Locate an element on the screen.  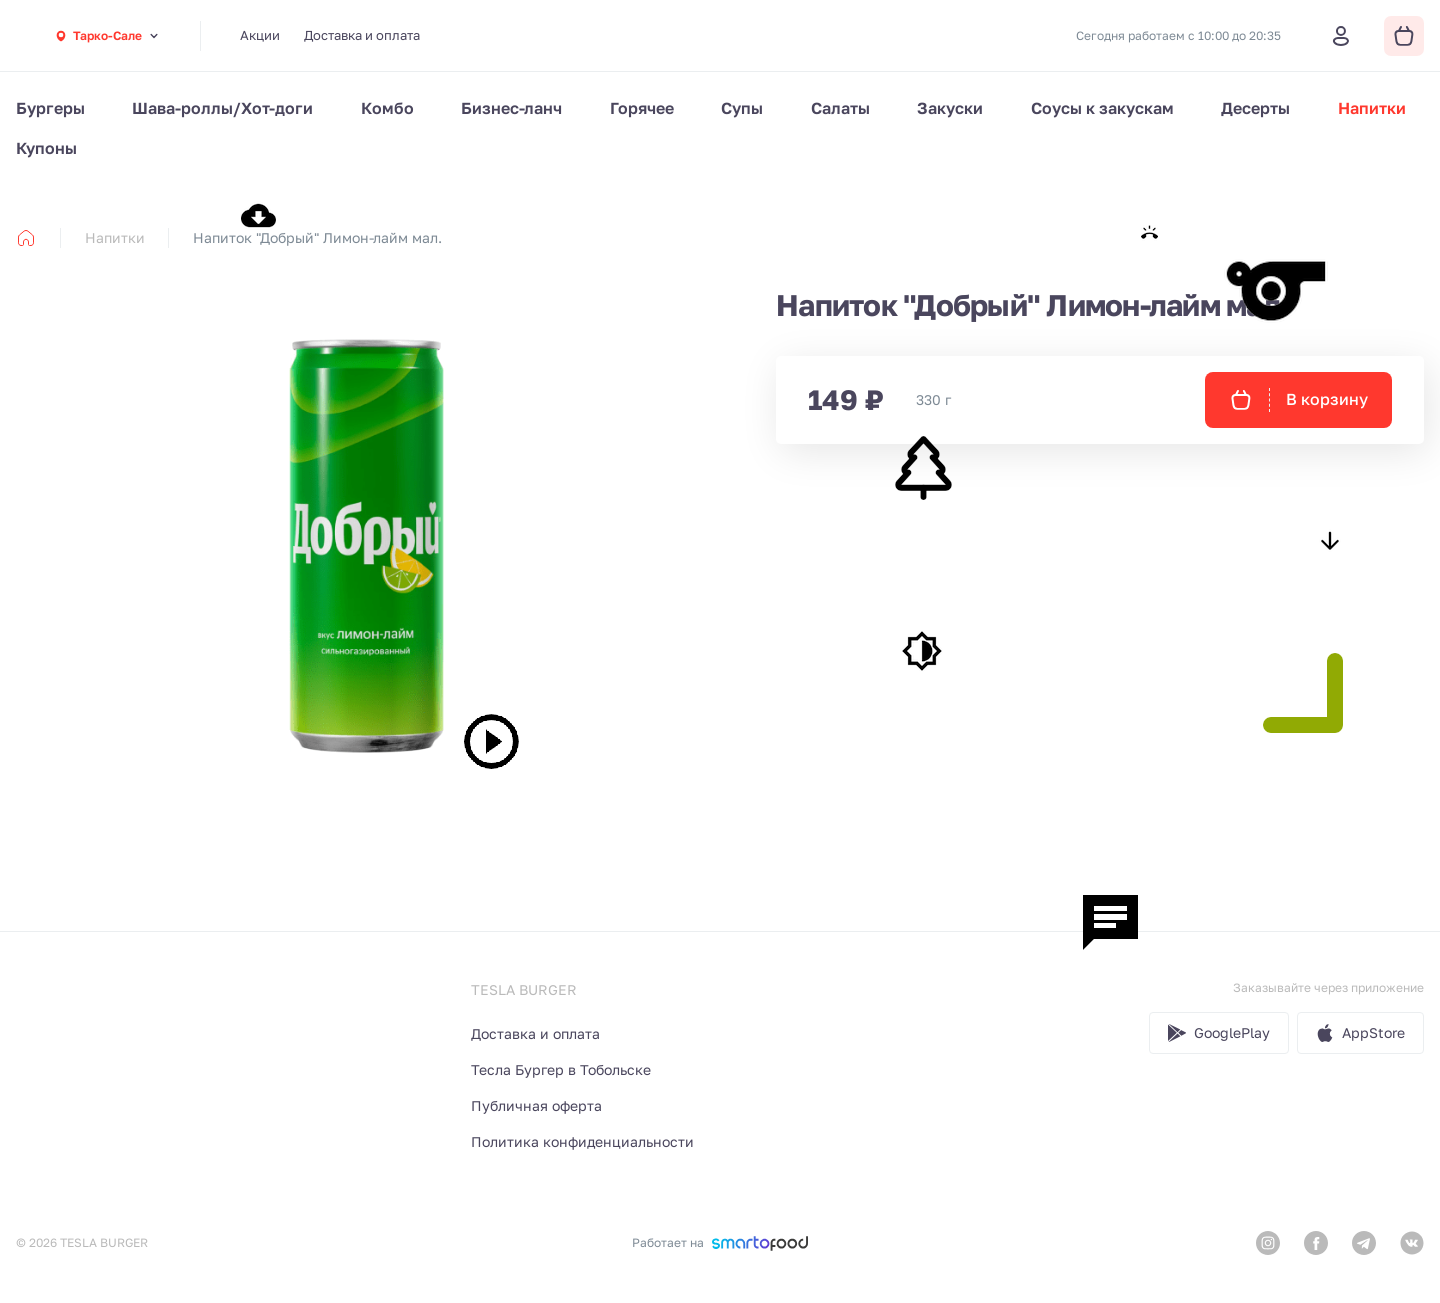
scroll down or view more content below is located at coordinates (1330, 541).